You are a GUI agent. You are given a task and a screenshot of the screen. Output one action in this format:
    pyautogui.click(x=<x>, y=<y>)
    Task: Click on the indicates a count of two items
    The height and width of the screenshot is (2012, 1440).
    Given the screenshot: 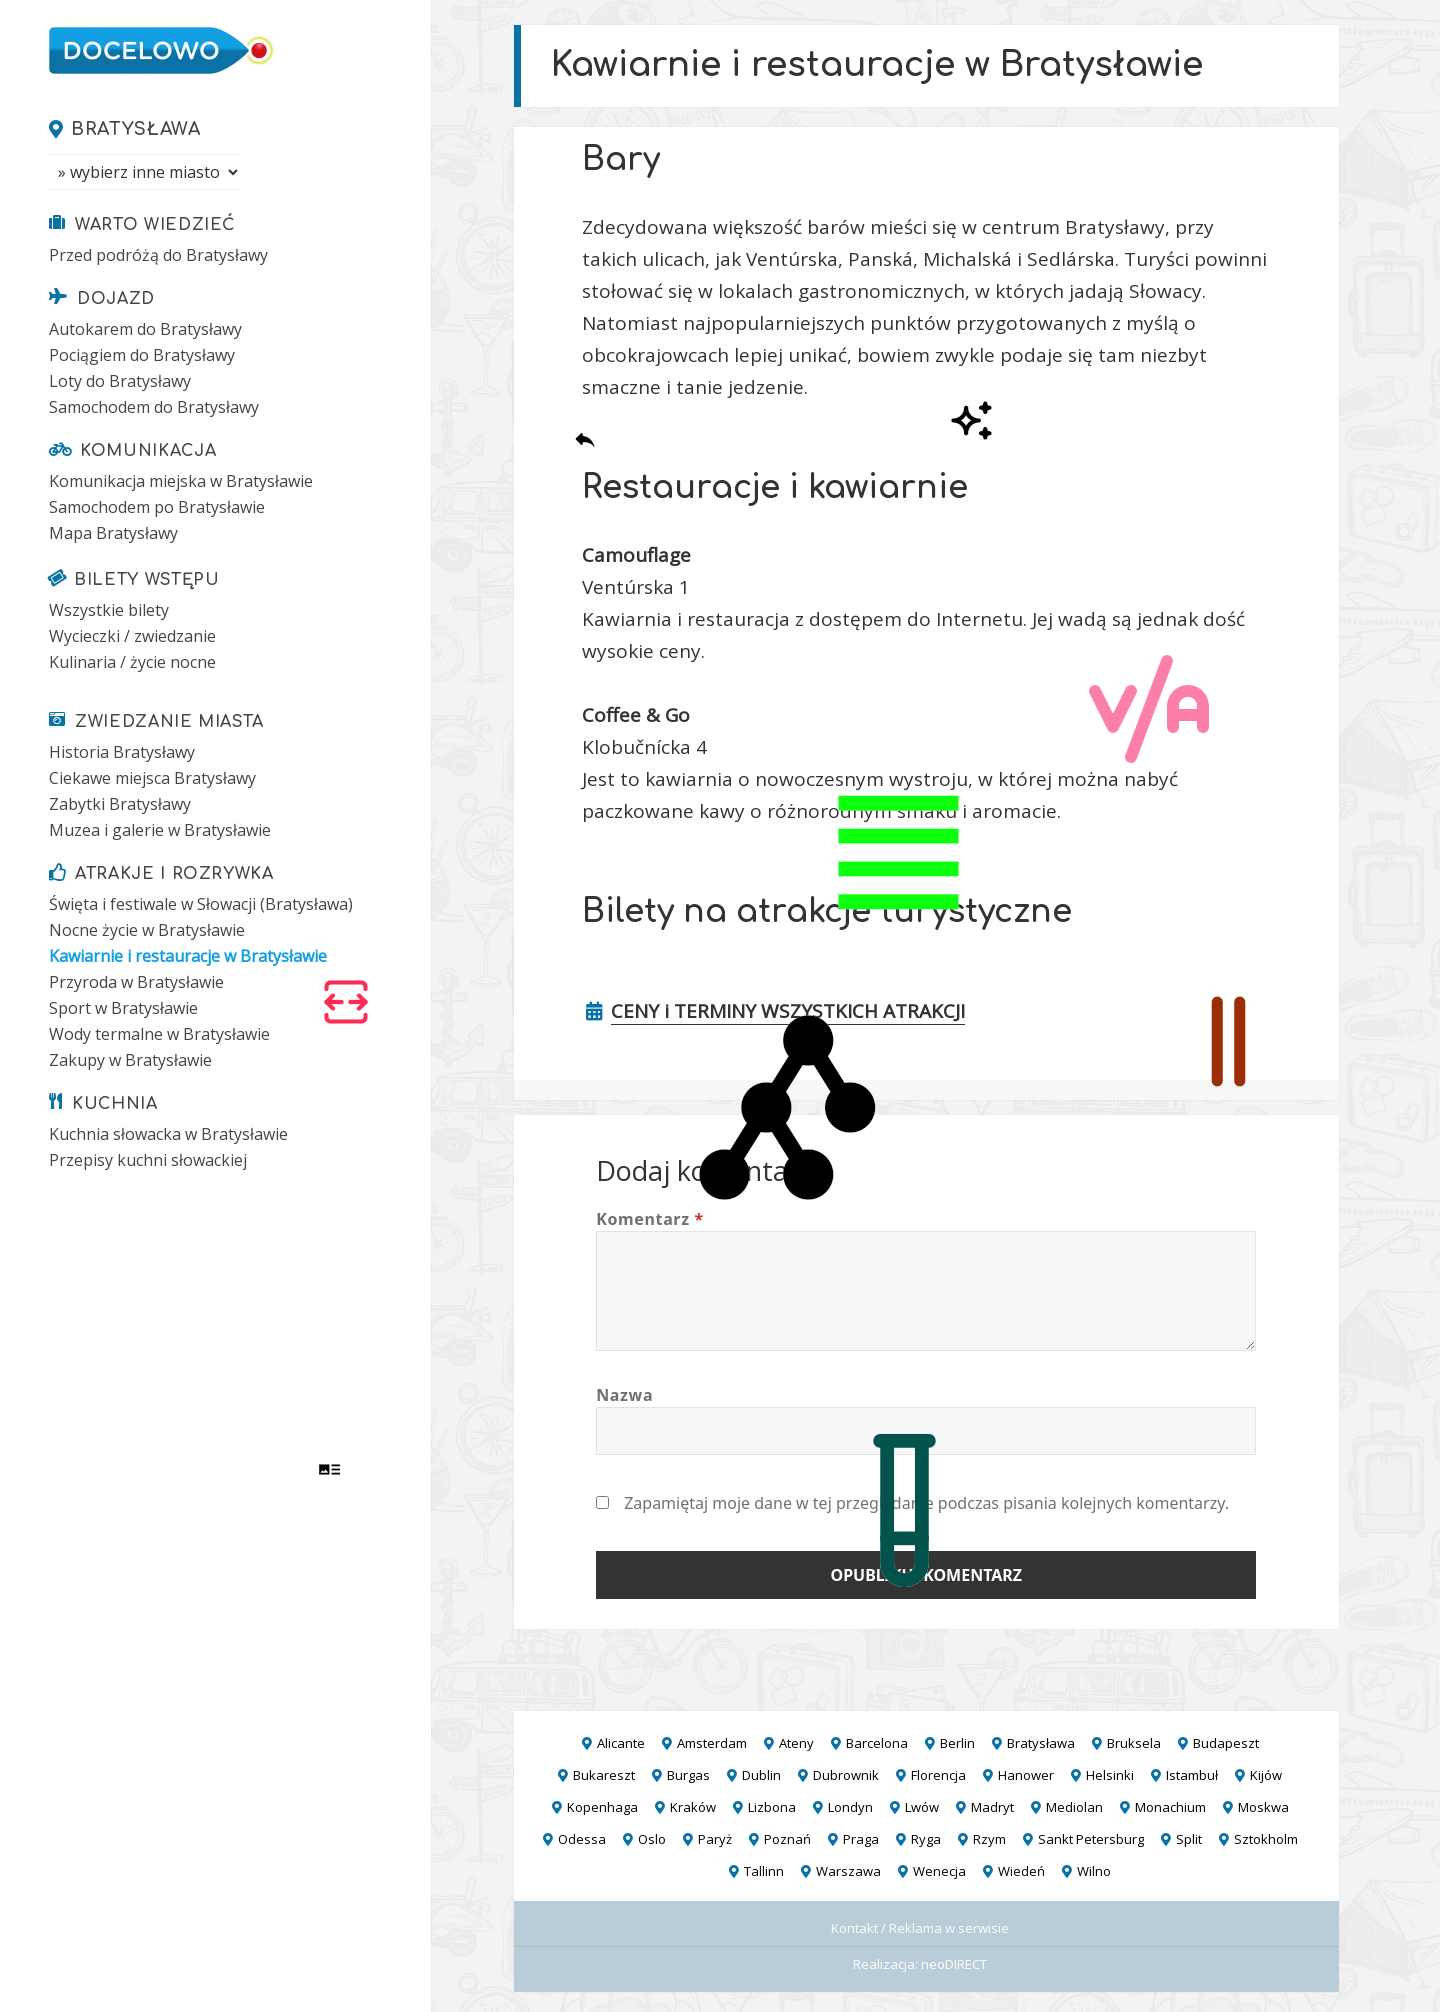 What is the action you would take?
    pyautogui.click(x=1228, y=1041)
    